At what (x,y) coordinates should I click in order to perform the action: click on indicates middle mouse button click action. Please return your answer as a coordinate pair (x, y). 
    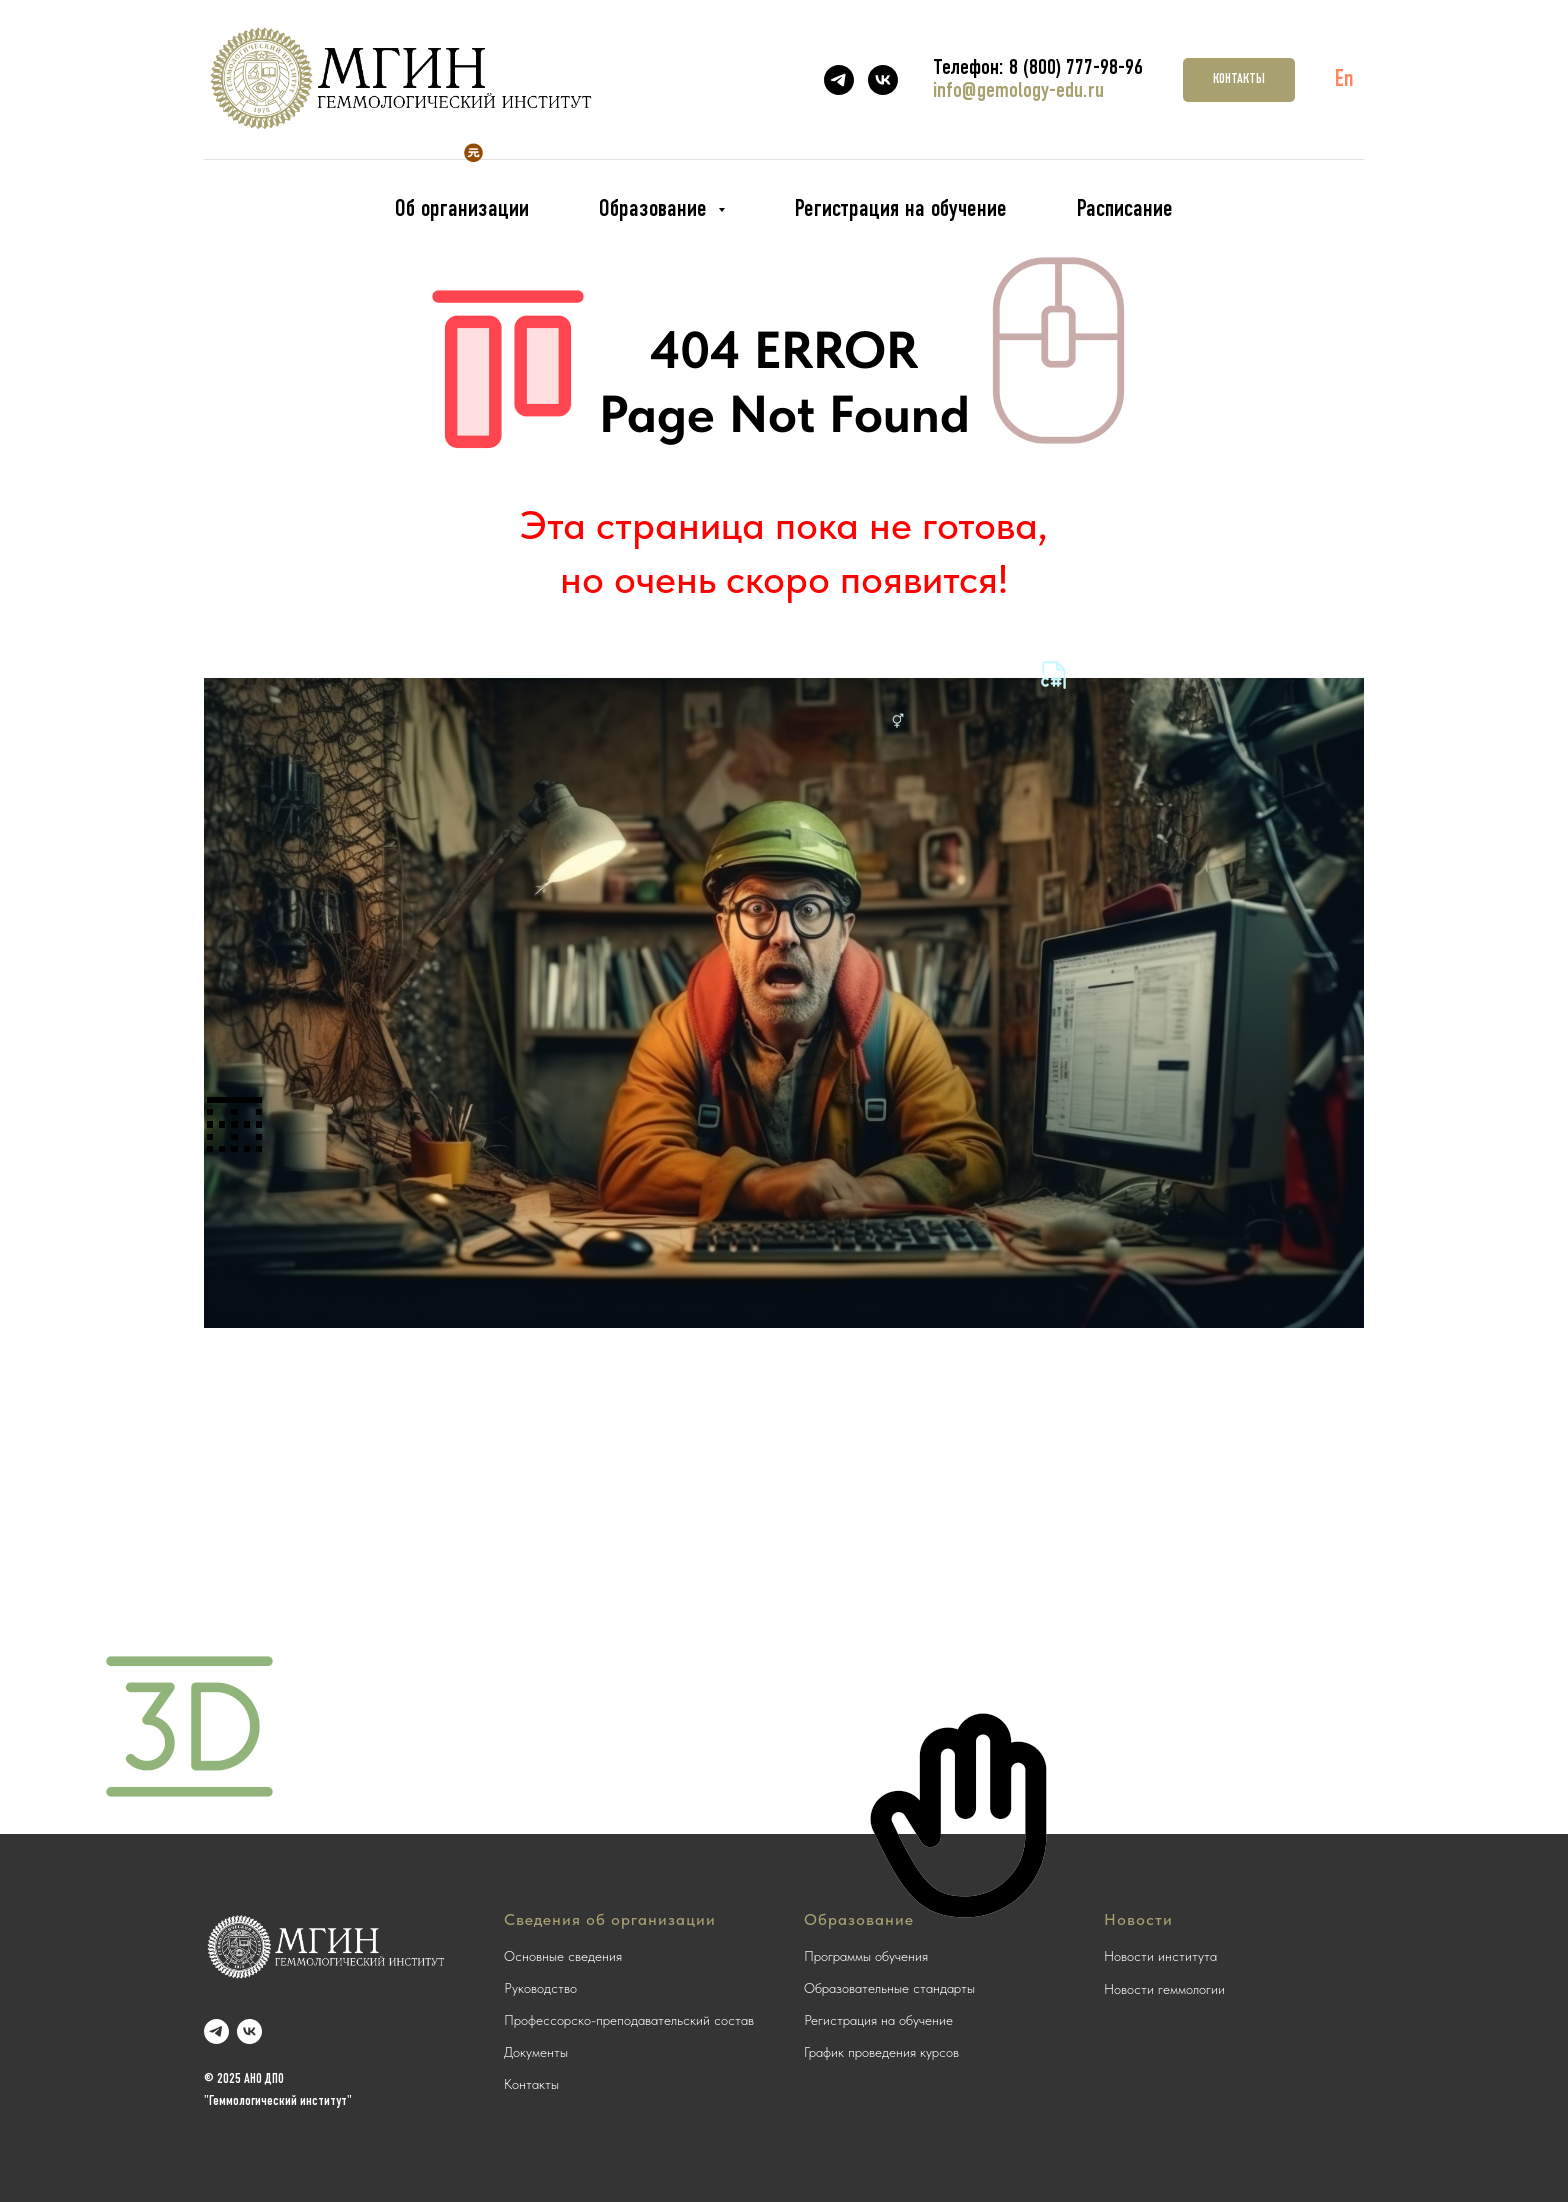
    Looking at the image, I should click on (1058, 350).